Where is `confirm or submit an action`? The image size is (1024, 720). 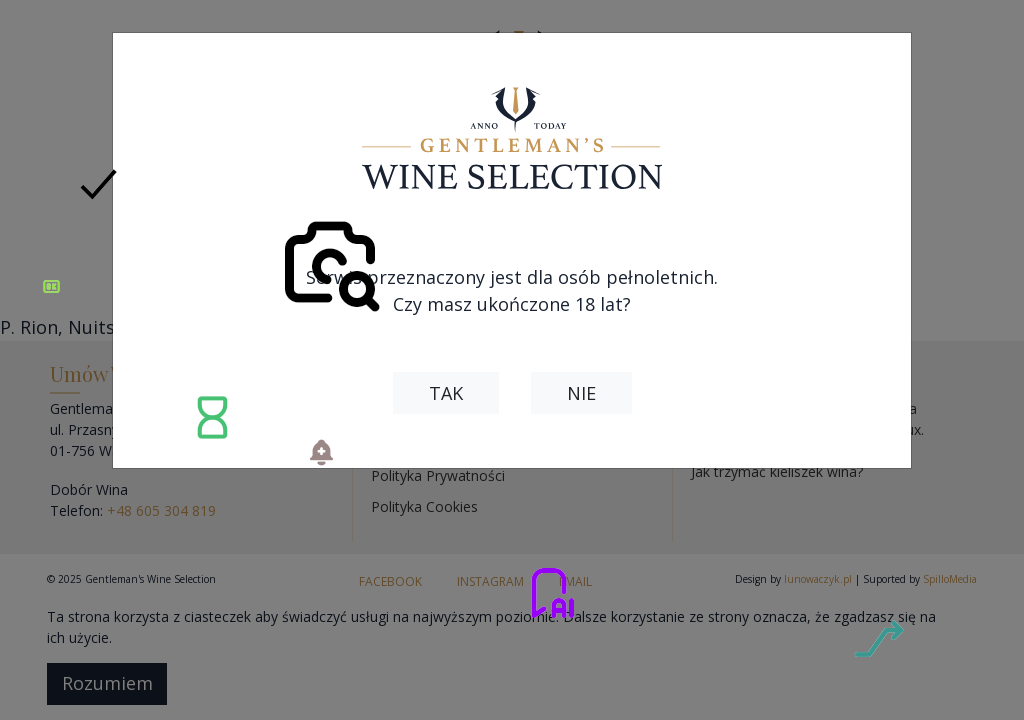
confirm or submit an action is located at coordinates (98, 184).